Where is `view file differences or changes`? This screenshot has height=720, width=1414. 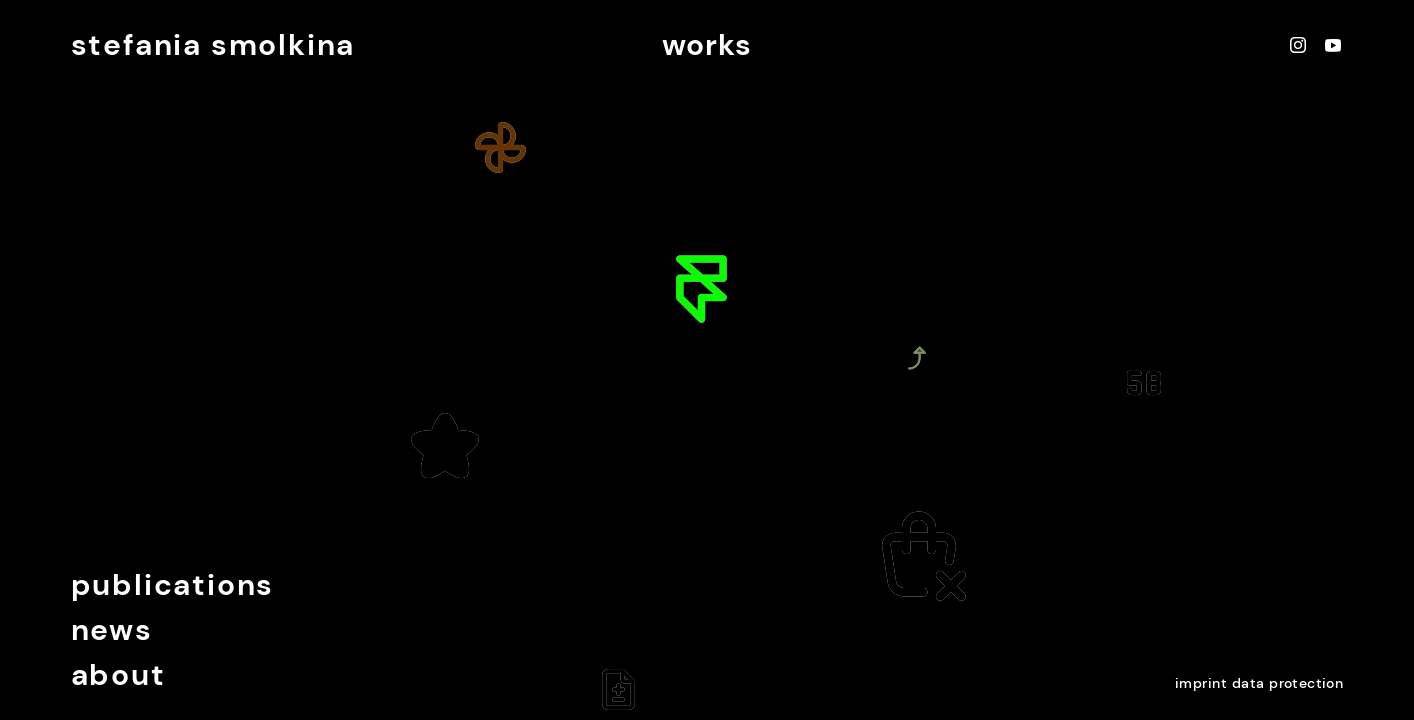 view file differences or changes is located at coordinates (618, 689).